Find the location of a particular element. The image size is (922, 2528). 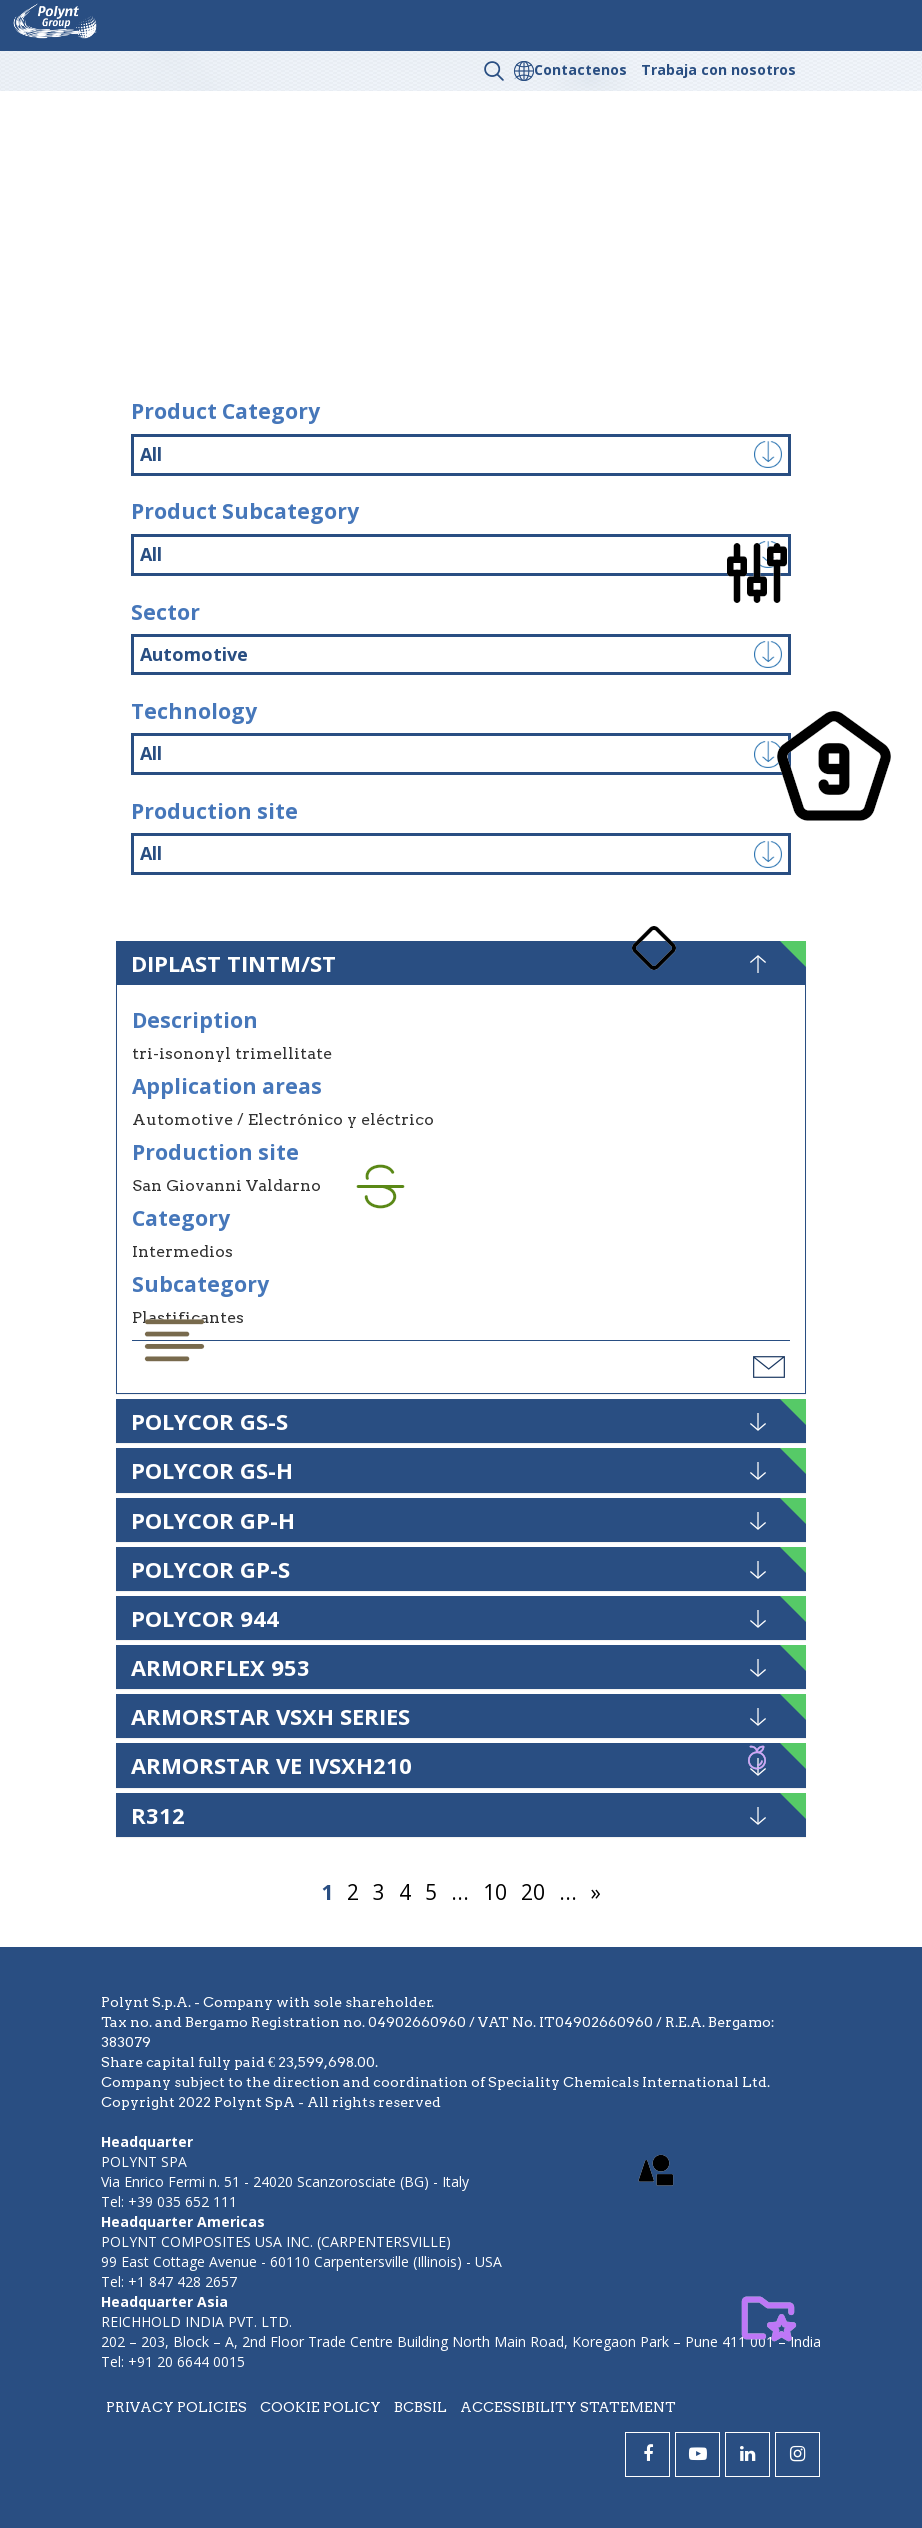

adjust settings or preferences is located at coordinates (757, 573).